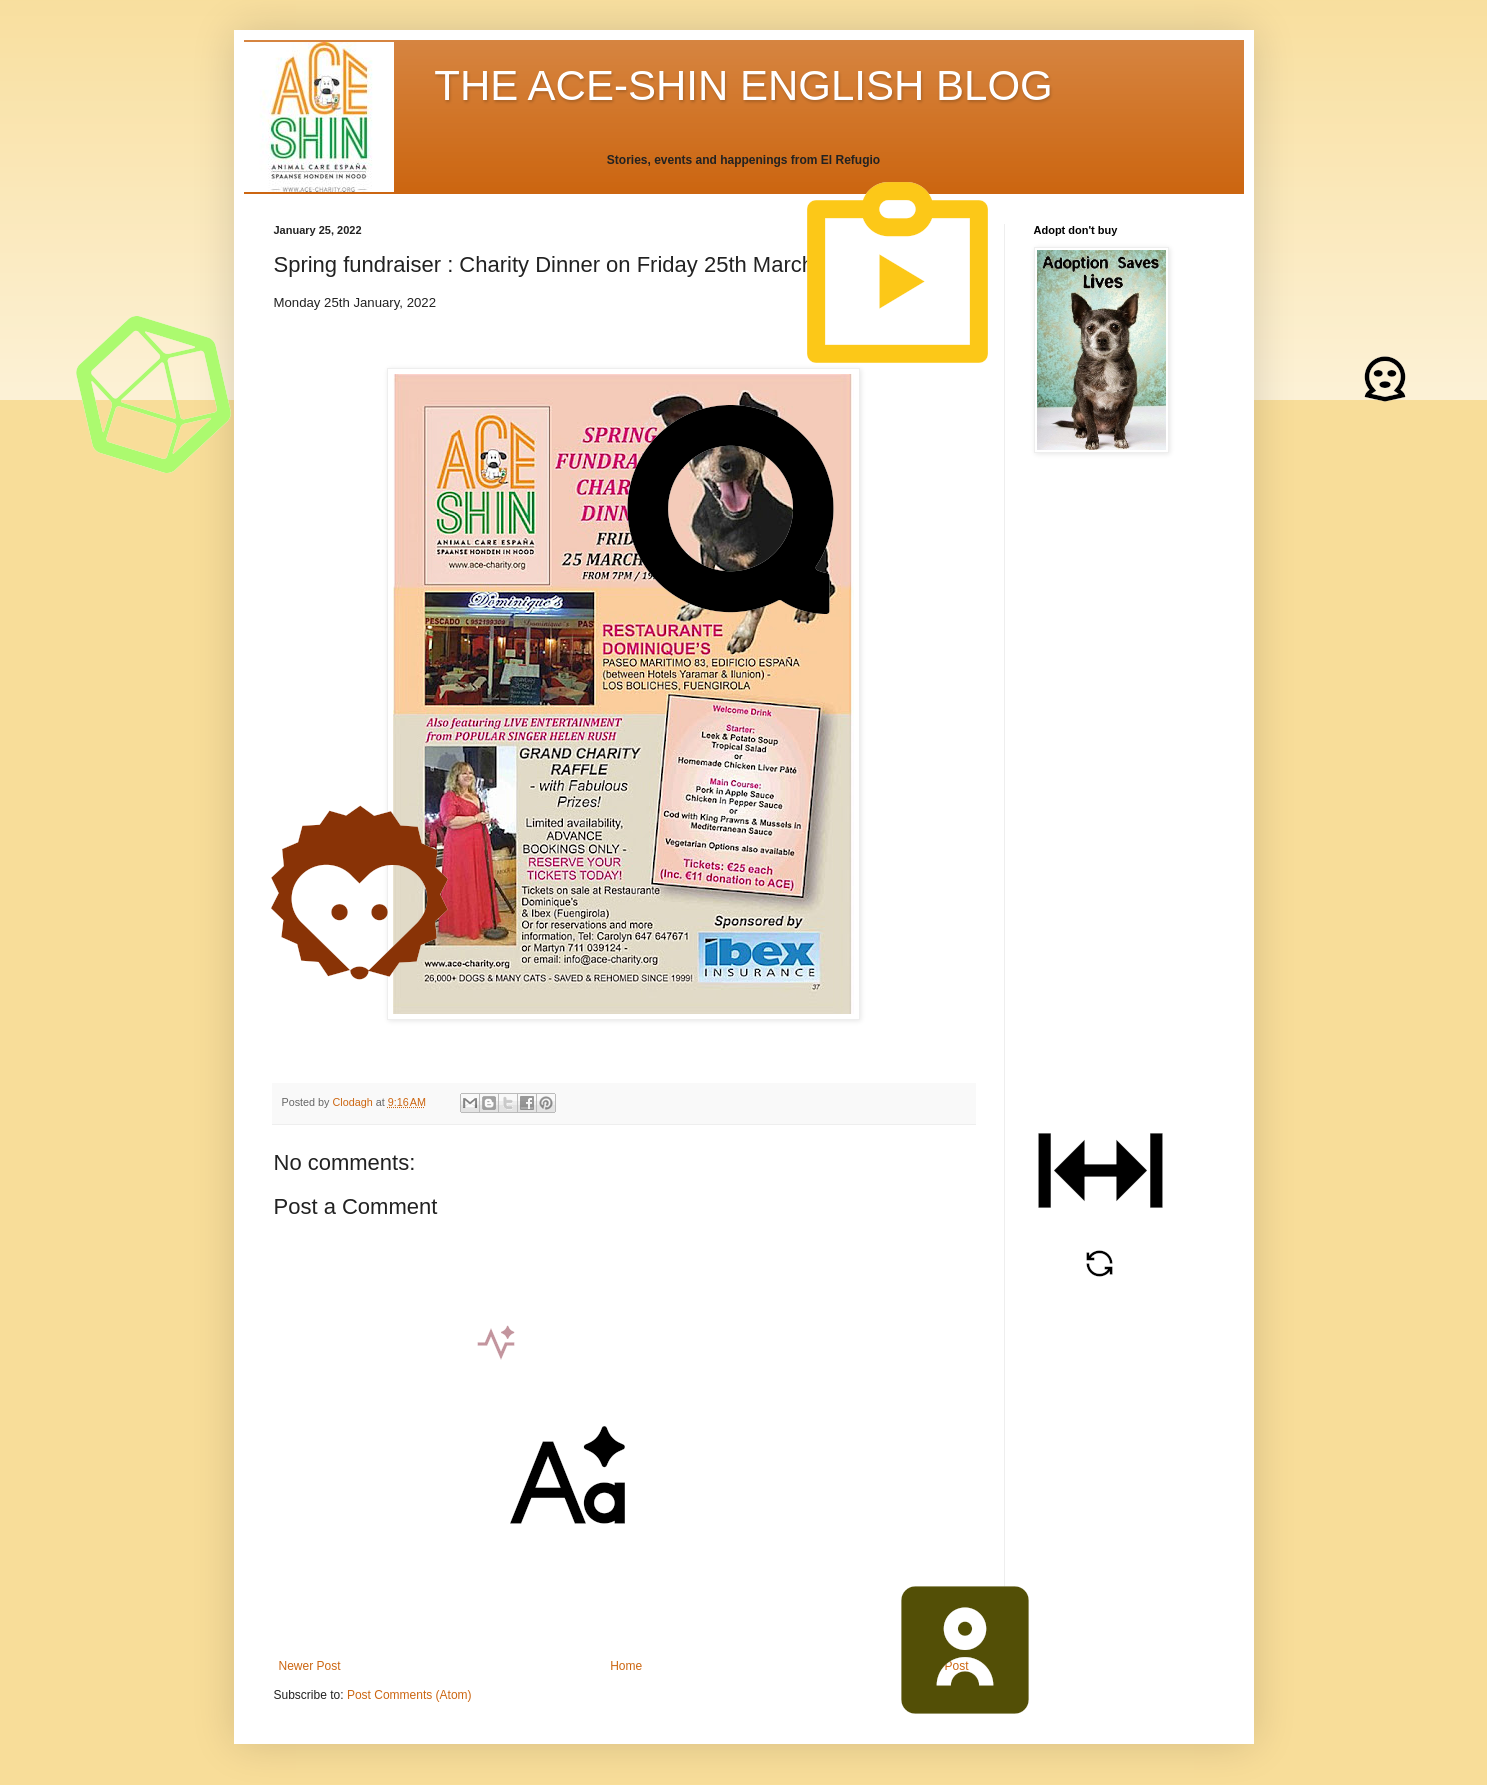 The image size is (1487, 1785). I want to click on adjust text size with AI assistance, so click(568, 1482).